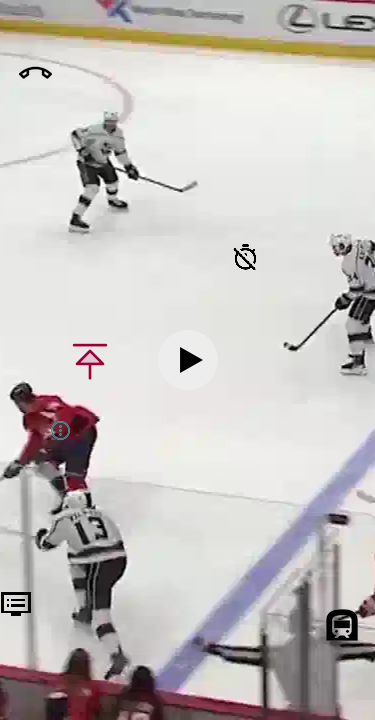  I want to click on access DVR or recorded content, so click(16, 604).